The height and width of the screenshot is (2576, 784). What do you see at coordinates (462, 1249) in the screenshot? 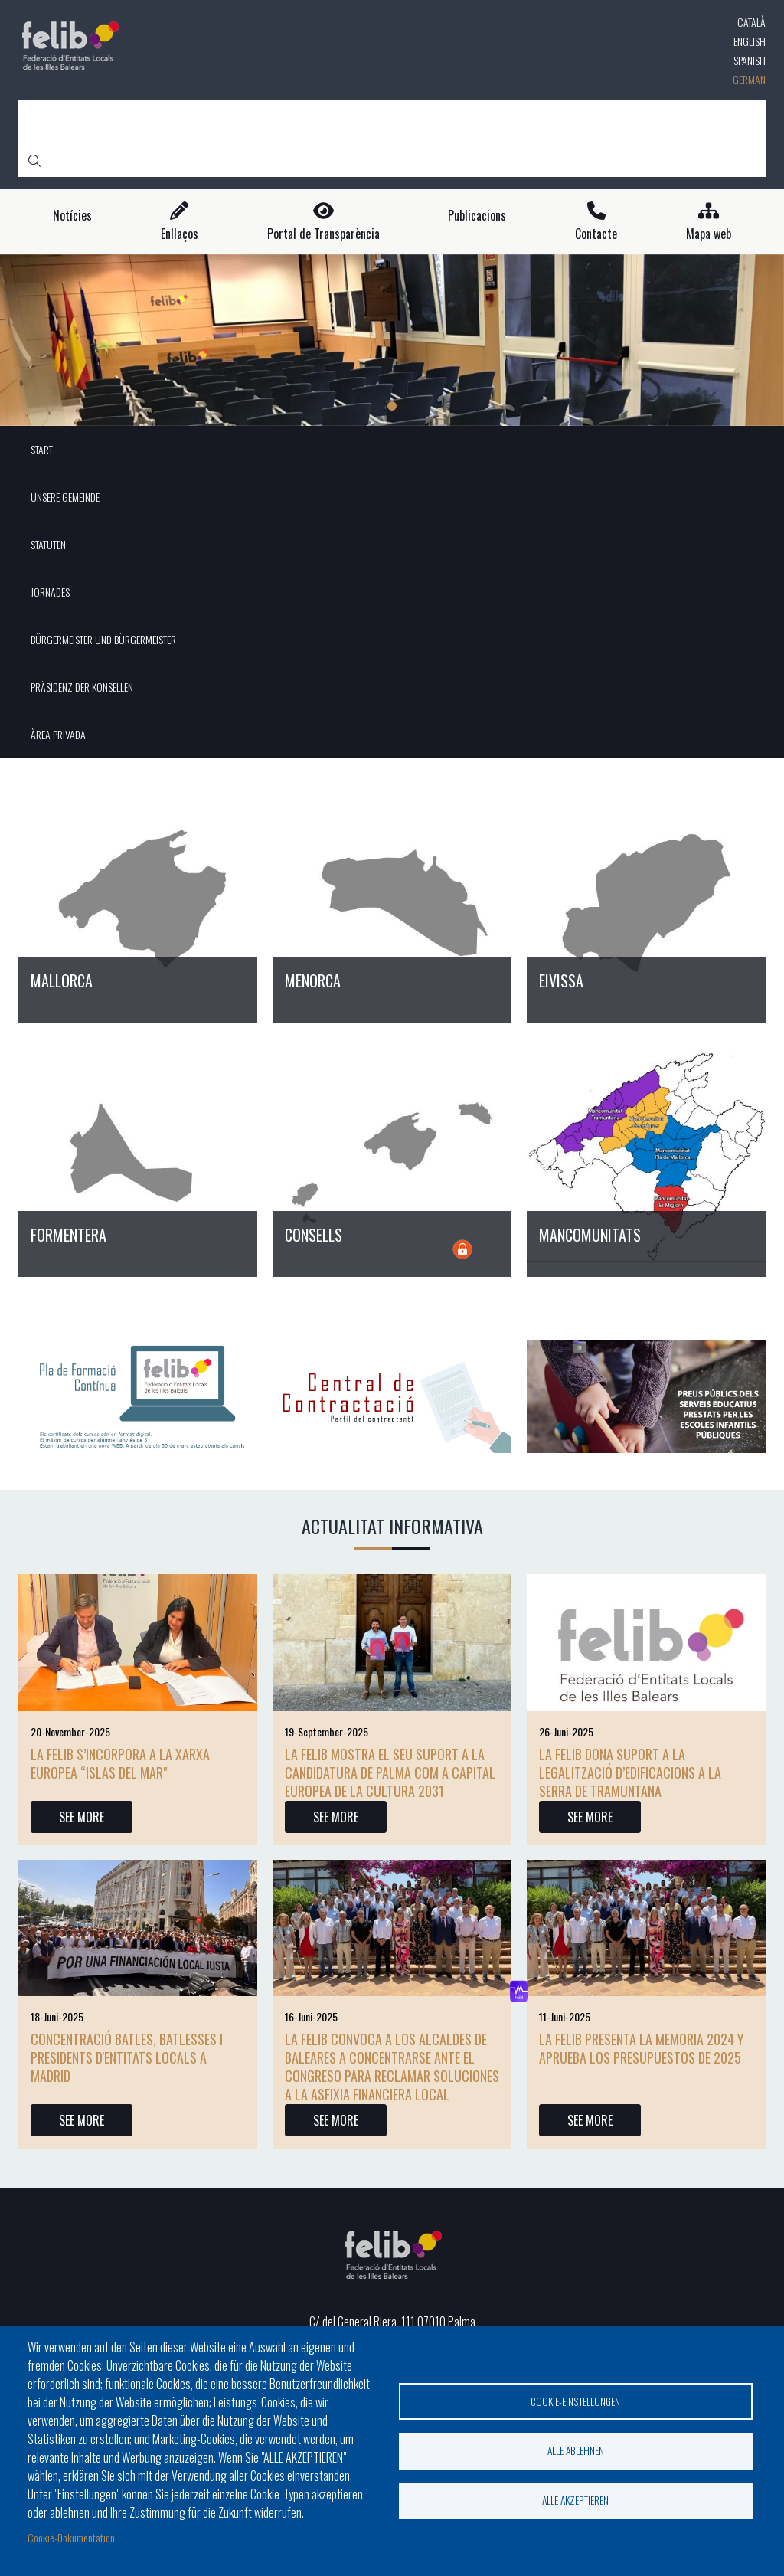
I see `brightness settings are locked` at bounding box center [462, 1249].